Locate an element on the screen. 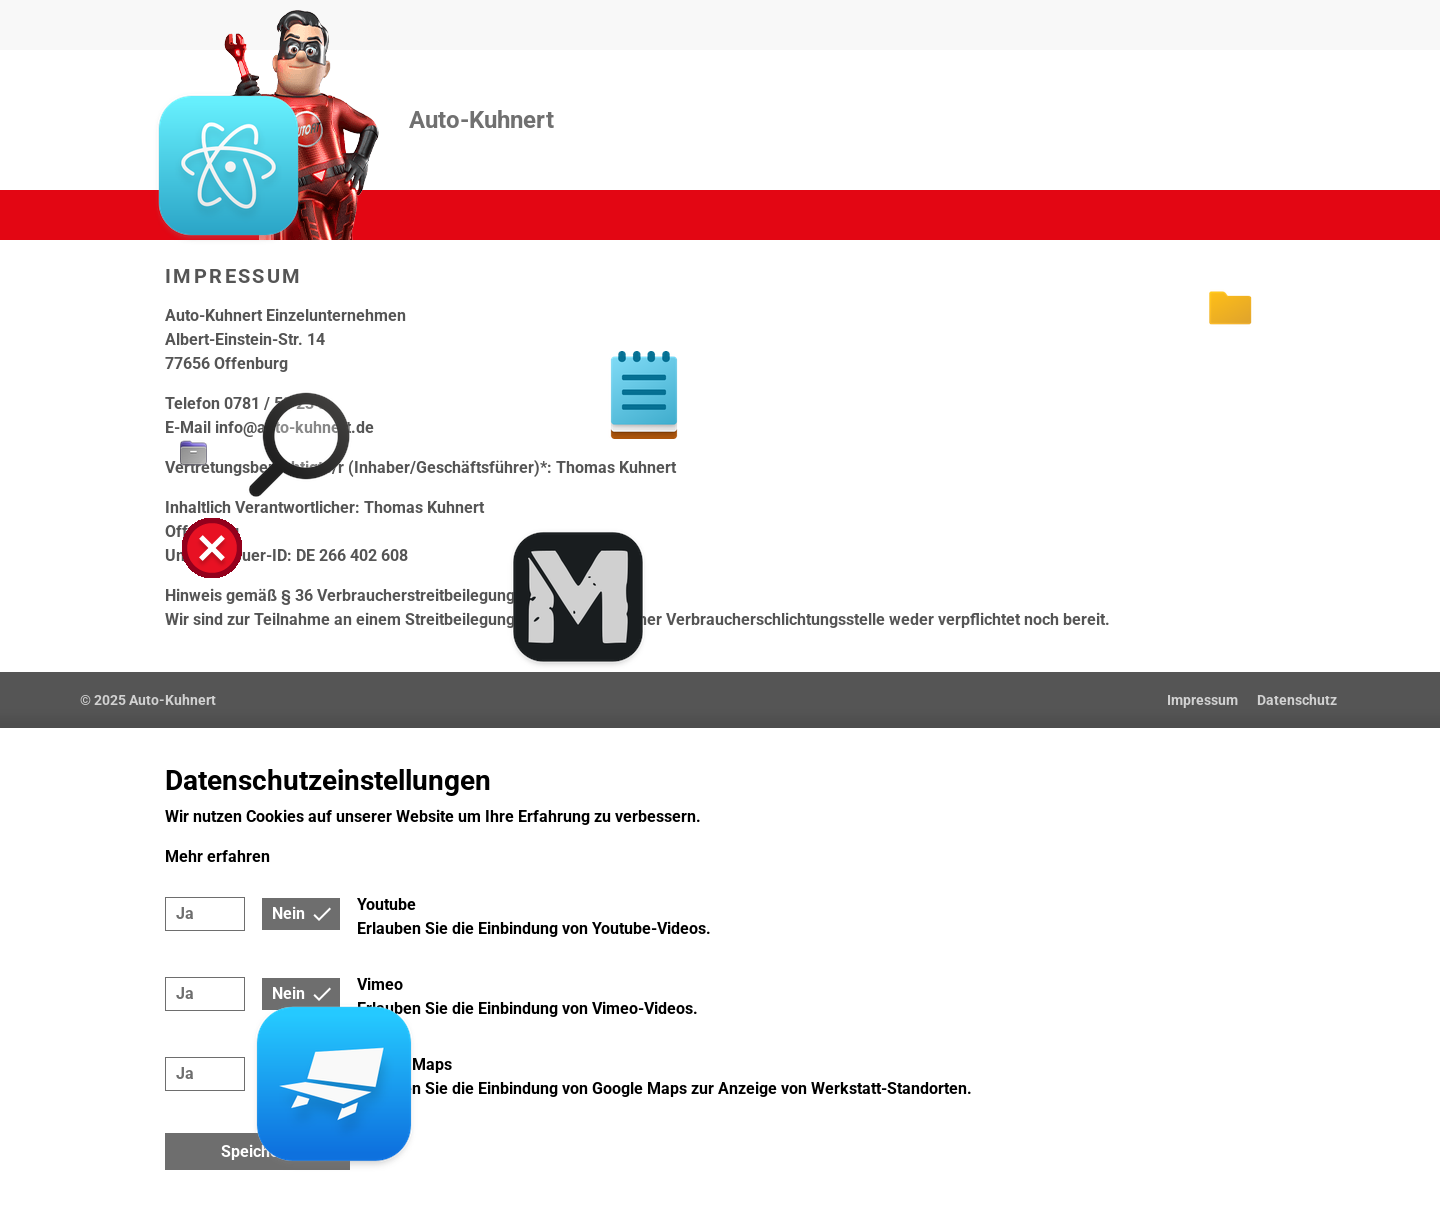 This screenshot has height=1206, width=1440. open liveback folder is located at coordinates (1230, 309).